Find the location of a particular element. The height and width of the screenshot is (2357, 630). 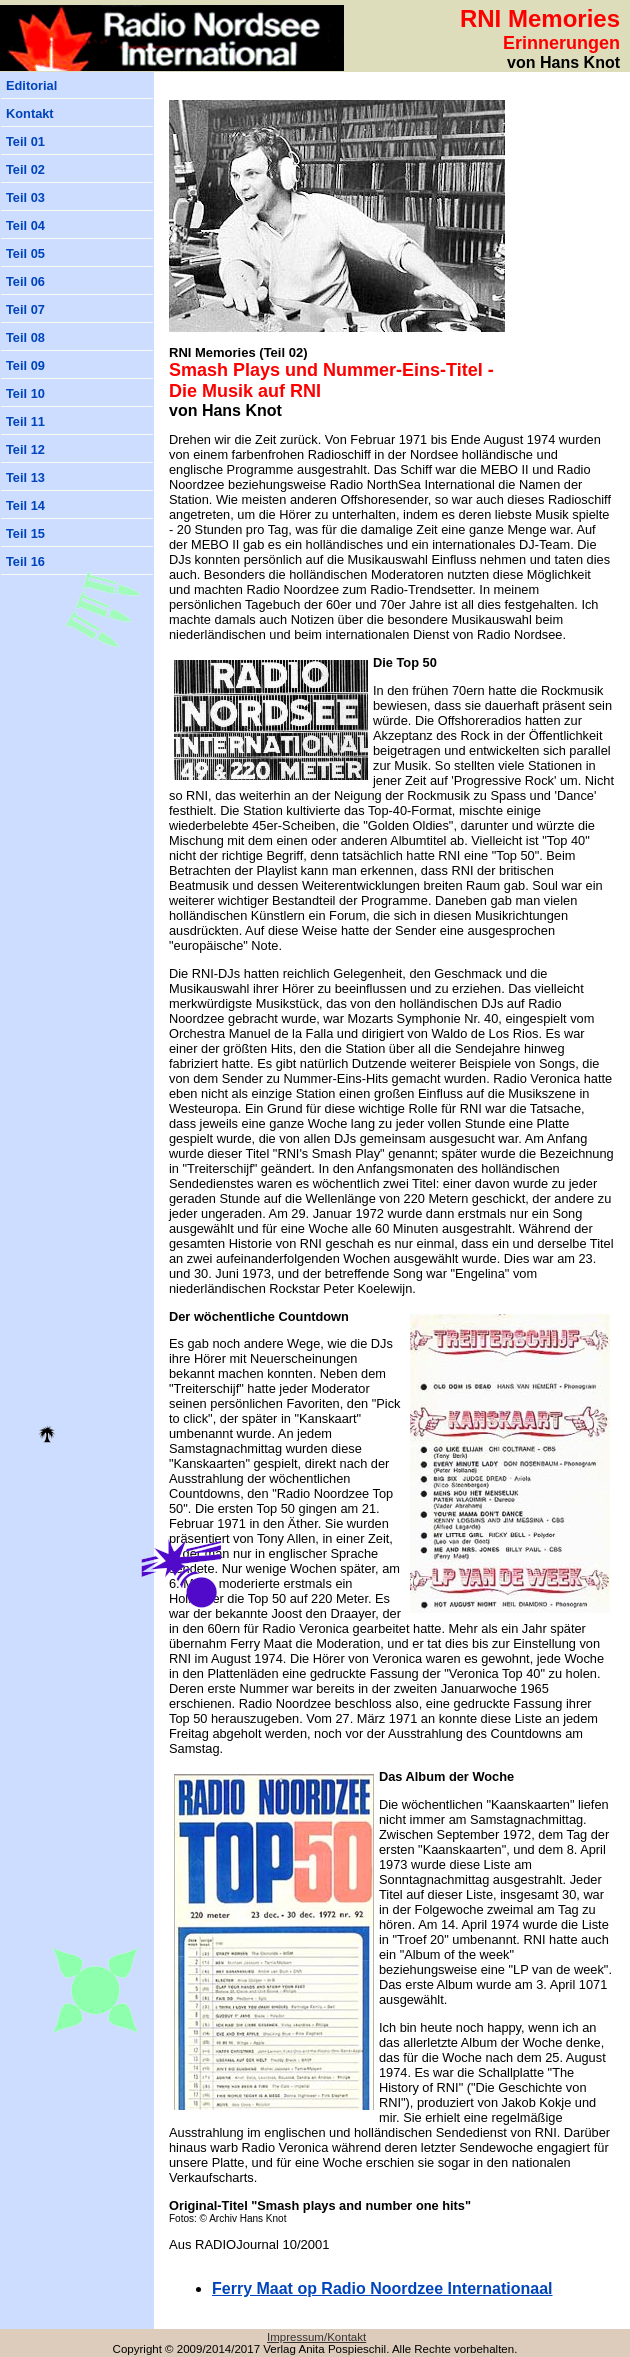

ammunition or bullet inventory indicator is located at coordinates (102, 609).